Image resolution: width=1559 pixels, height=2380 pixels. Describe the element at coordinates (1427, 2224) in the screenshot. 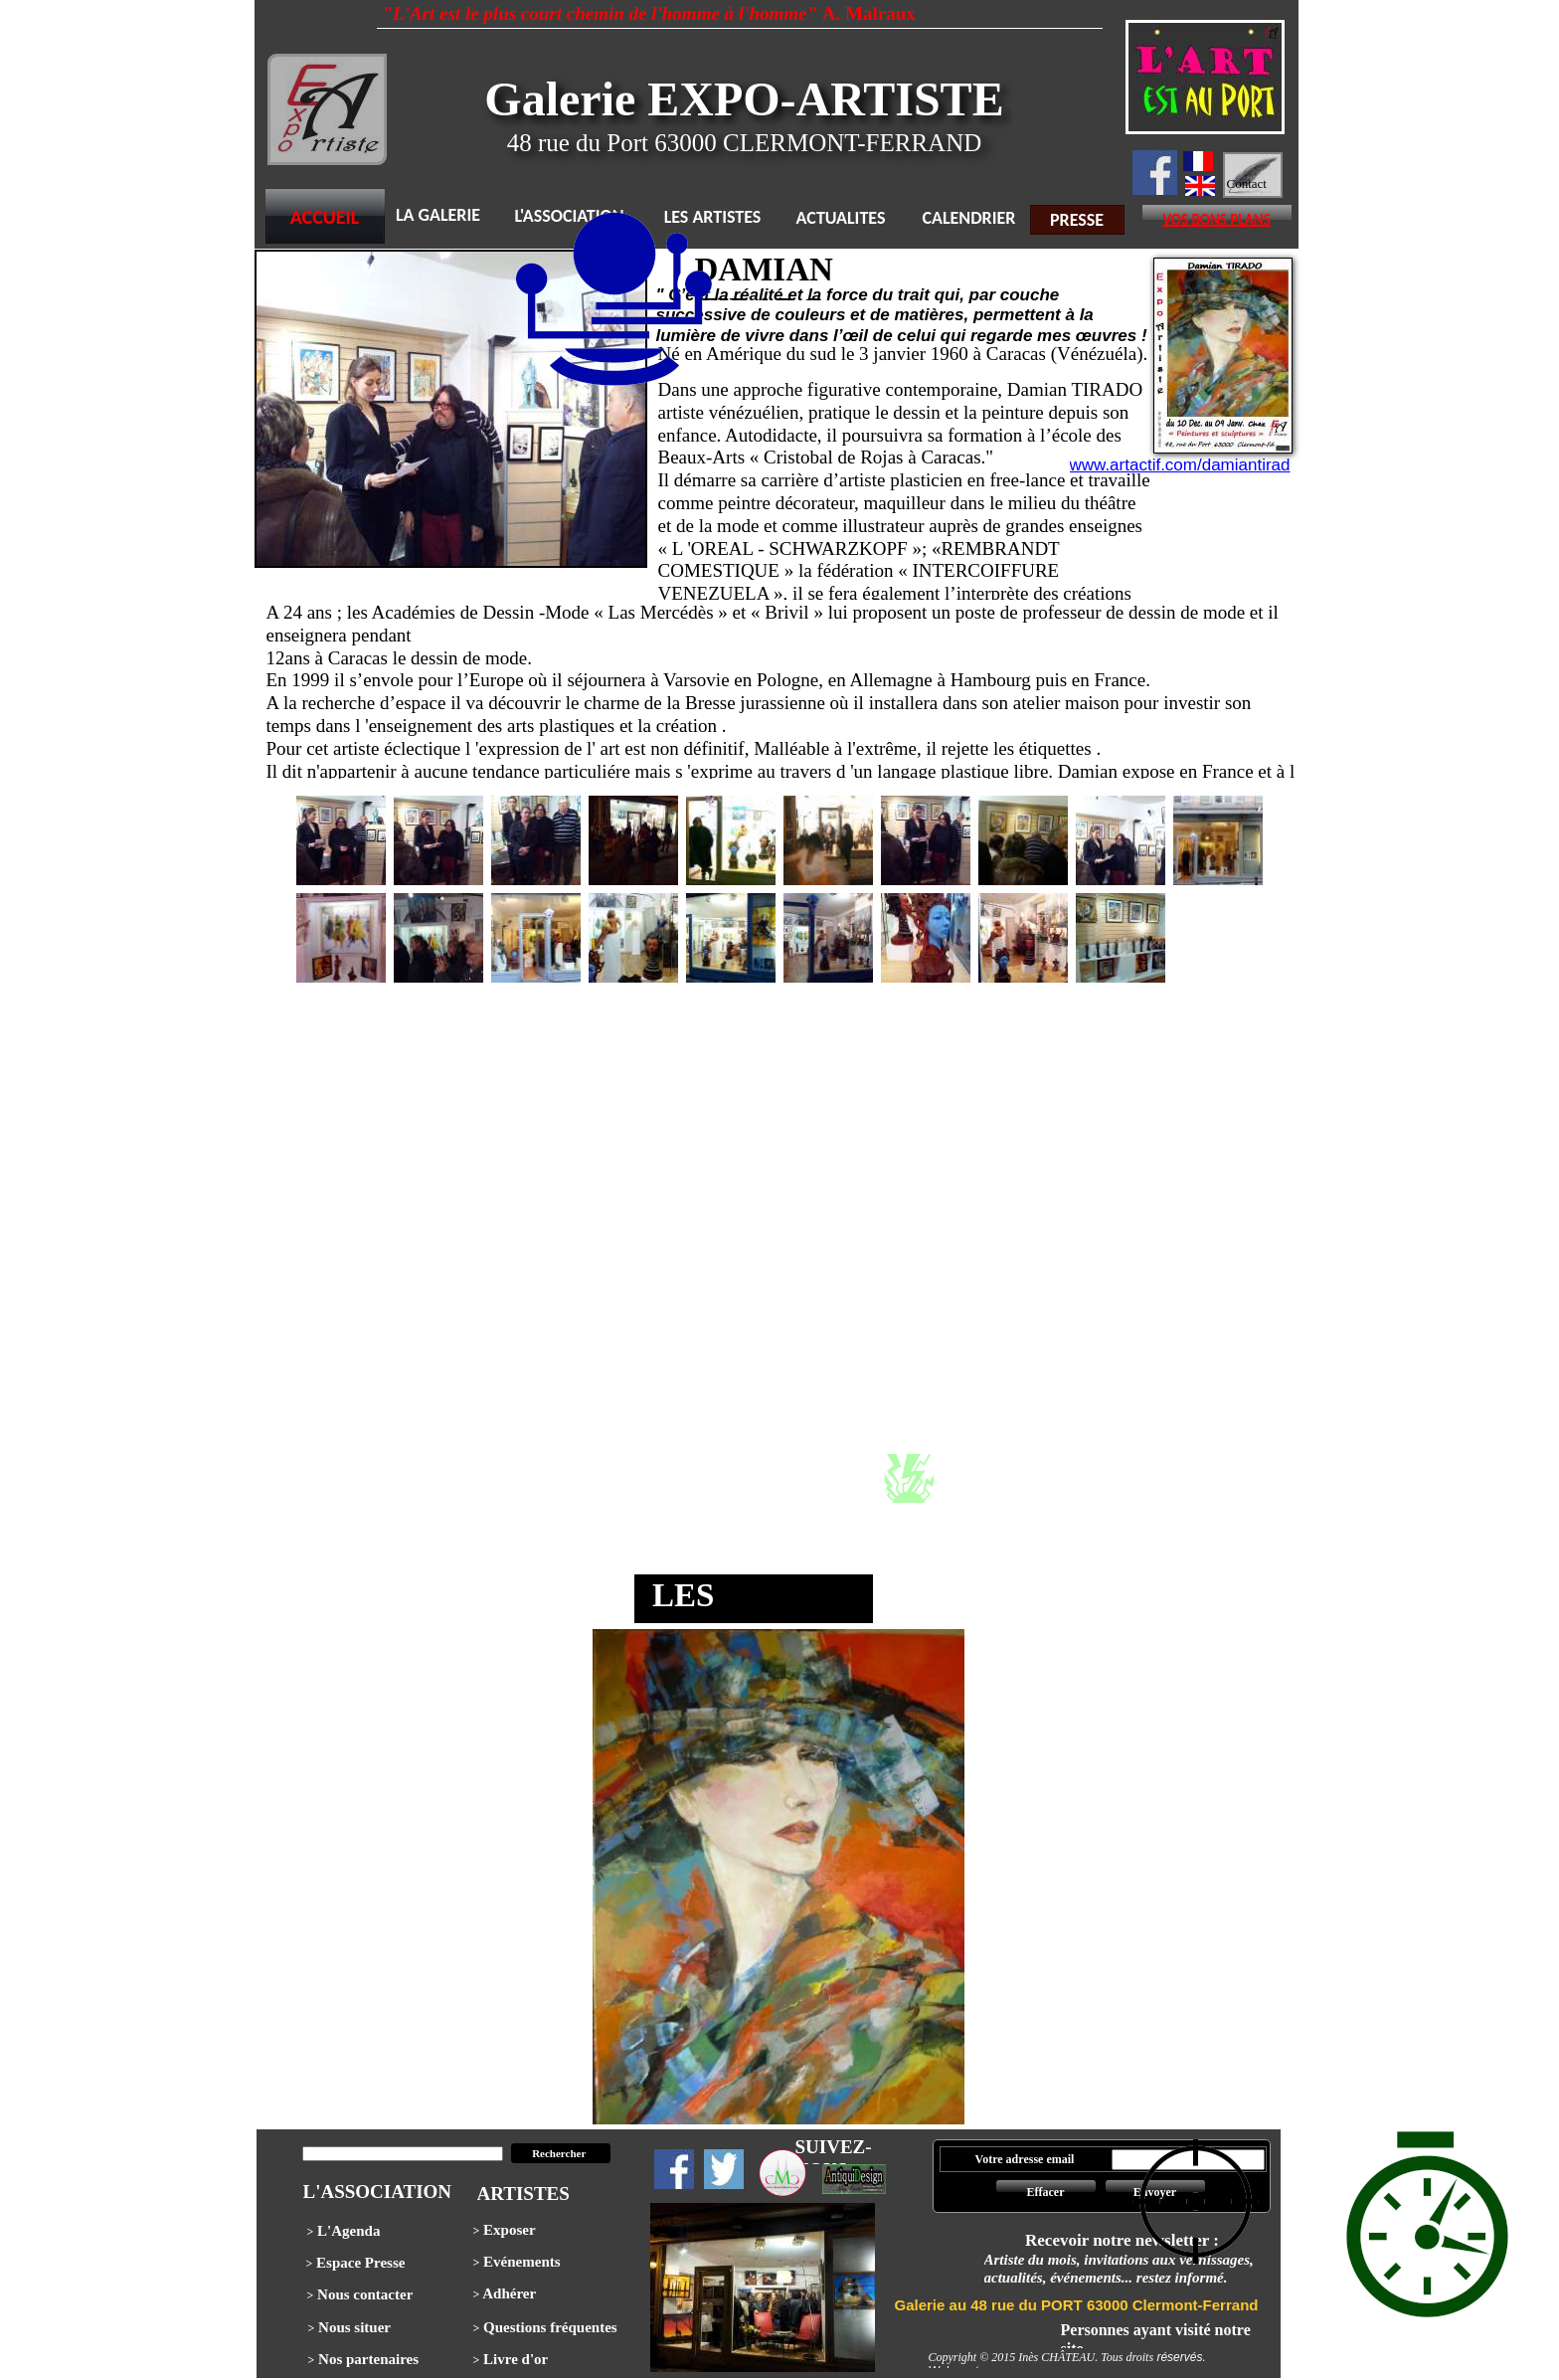

I see `start or view a timer` at that location.